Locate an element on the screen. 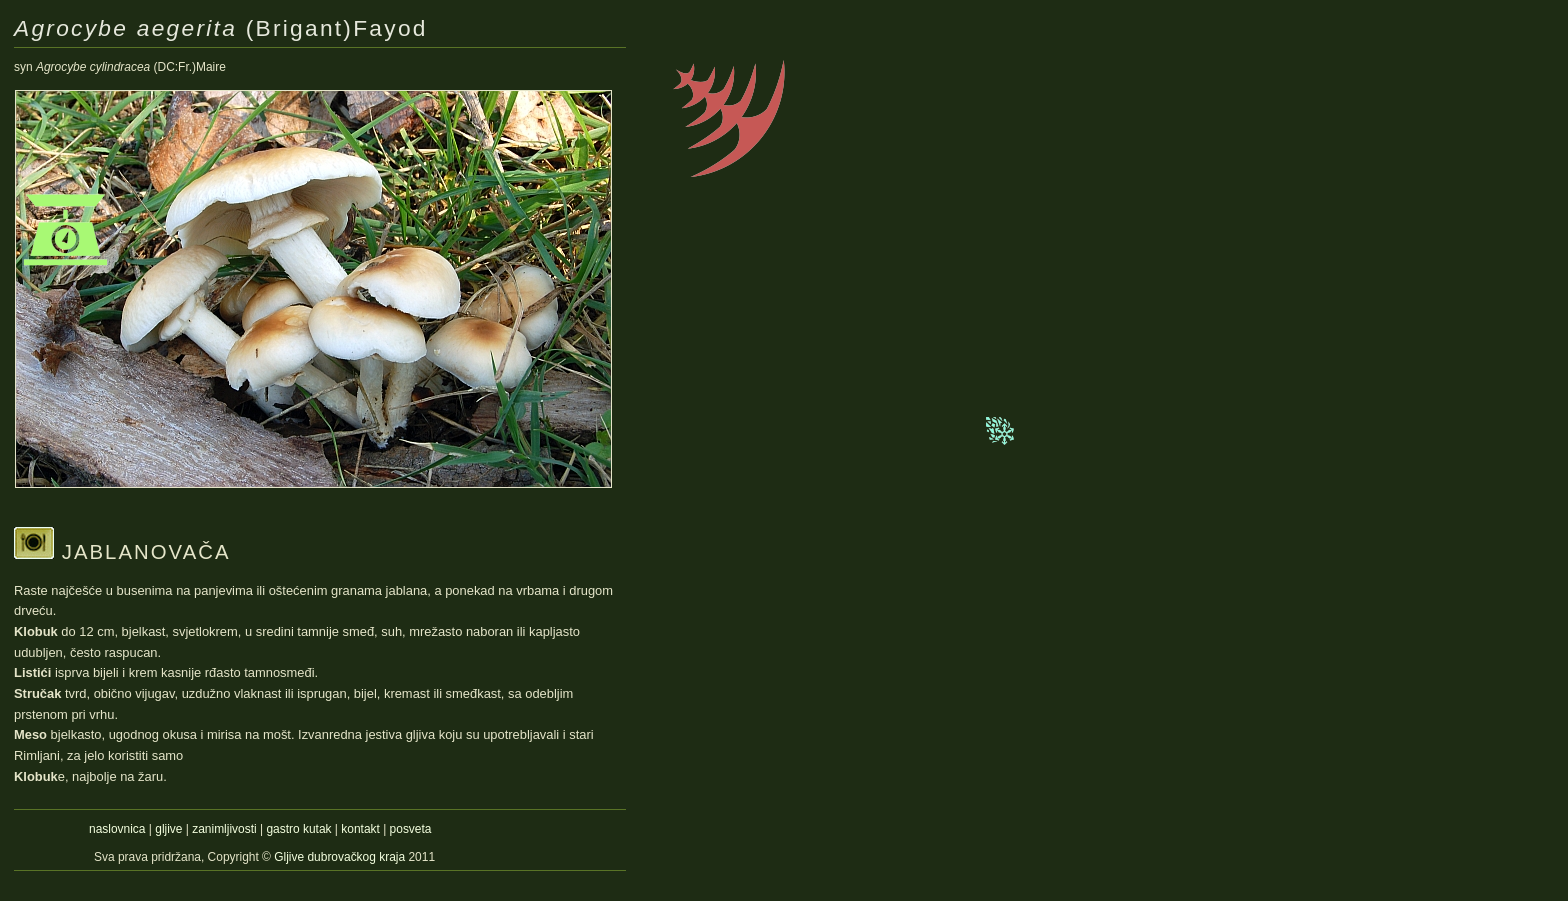 This screenshot has width=1568, height=901. weigh ingredients for a recipe is located at coordinates (65, 220).